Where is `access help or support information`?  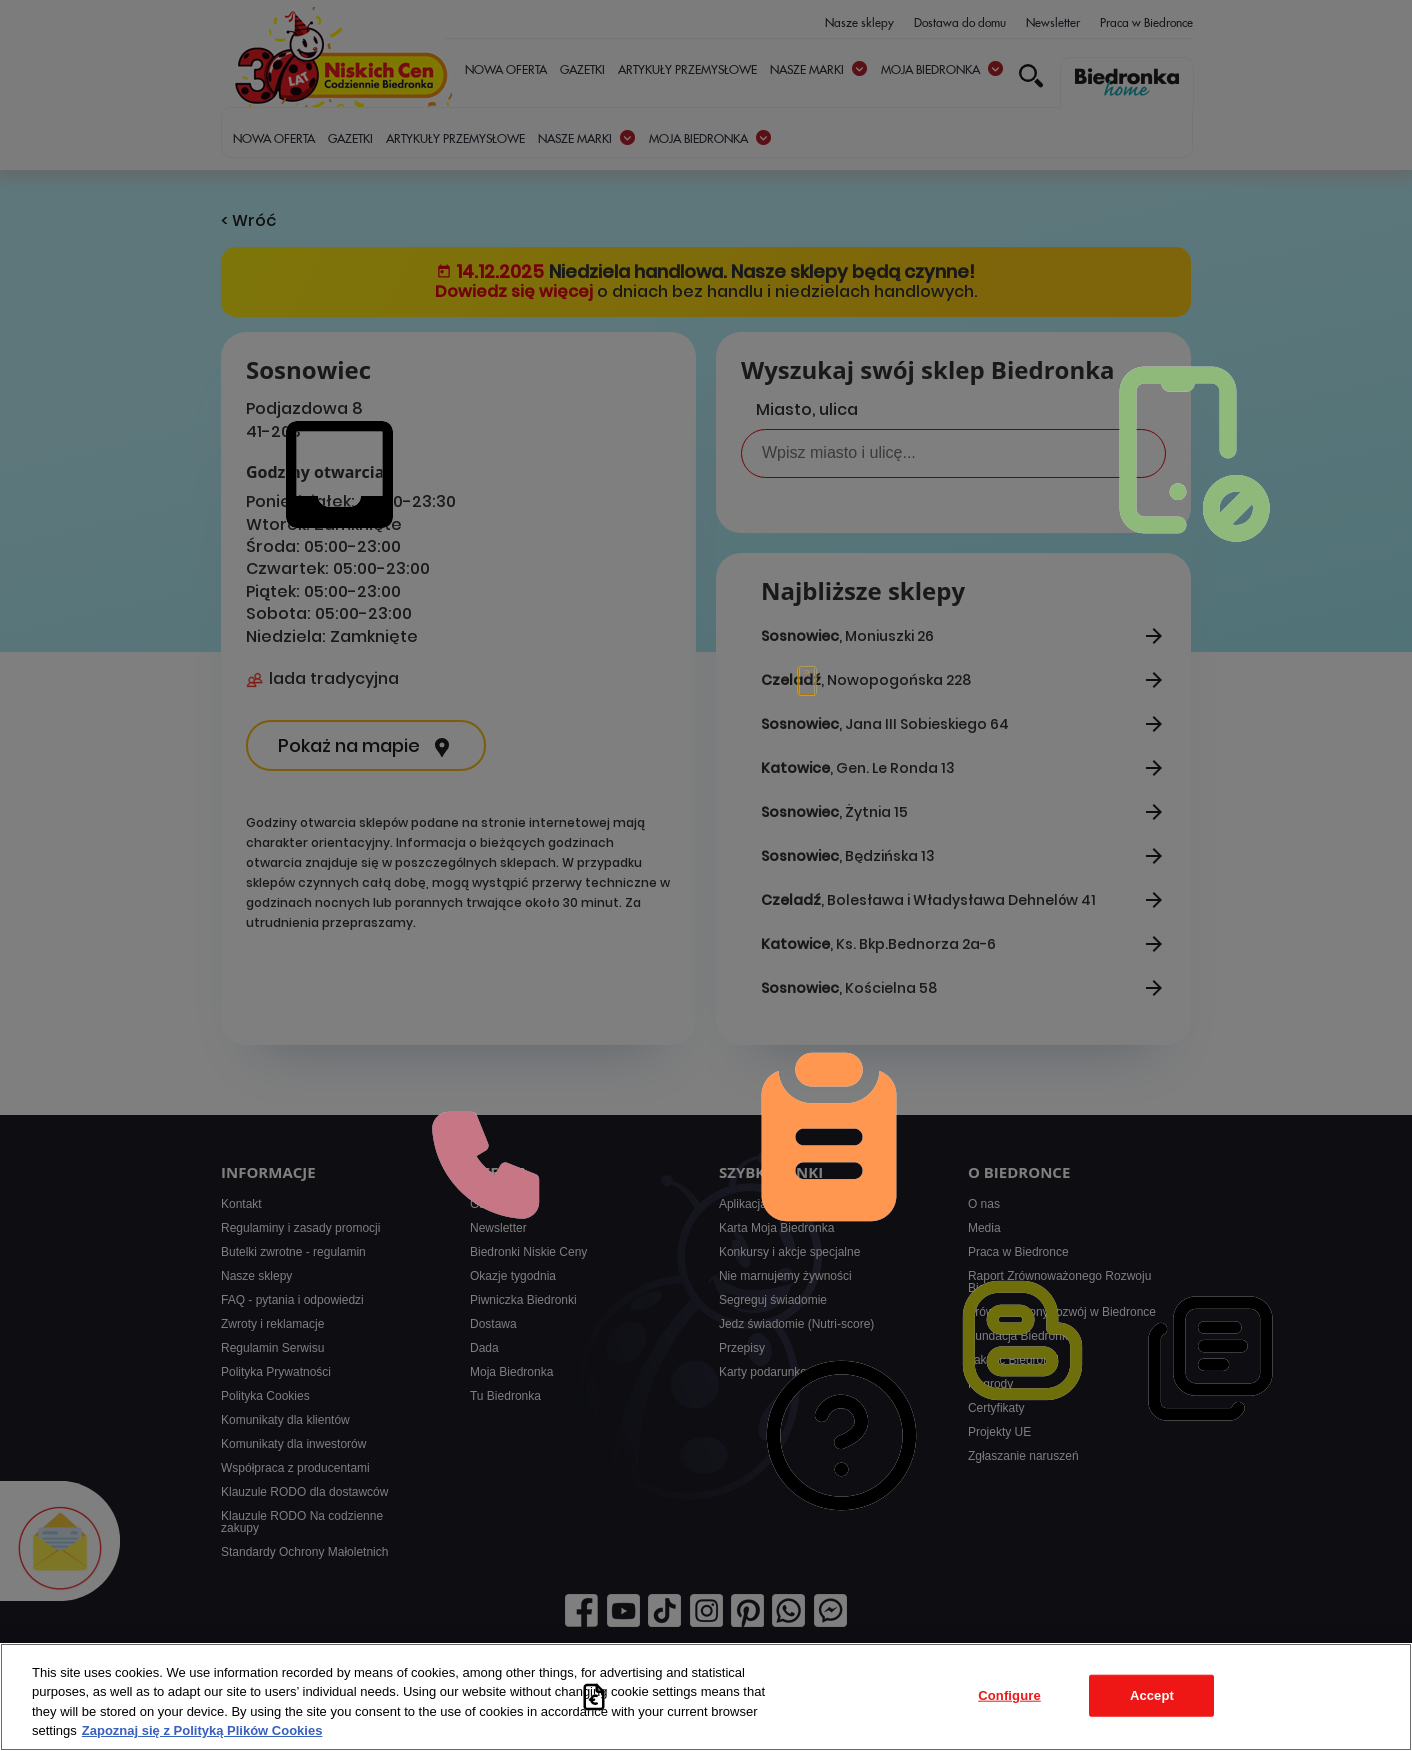
access help or support information is located at coordinates (841, 1435).